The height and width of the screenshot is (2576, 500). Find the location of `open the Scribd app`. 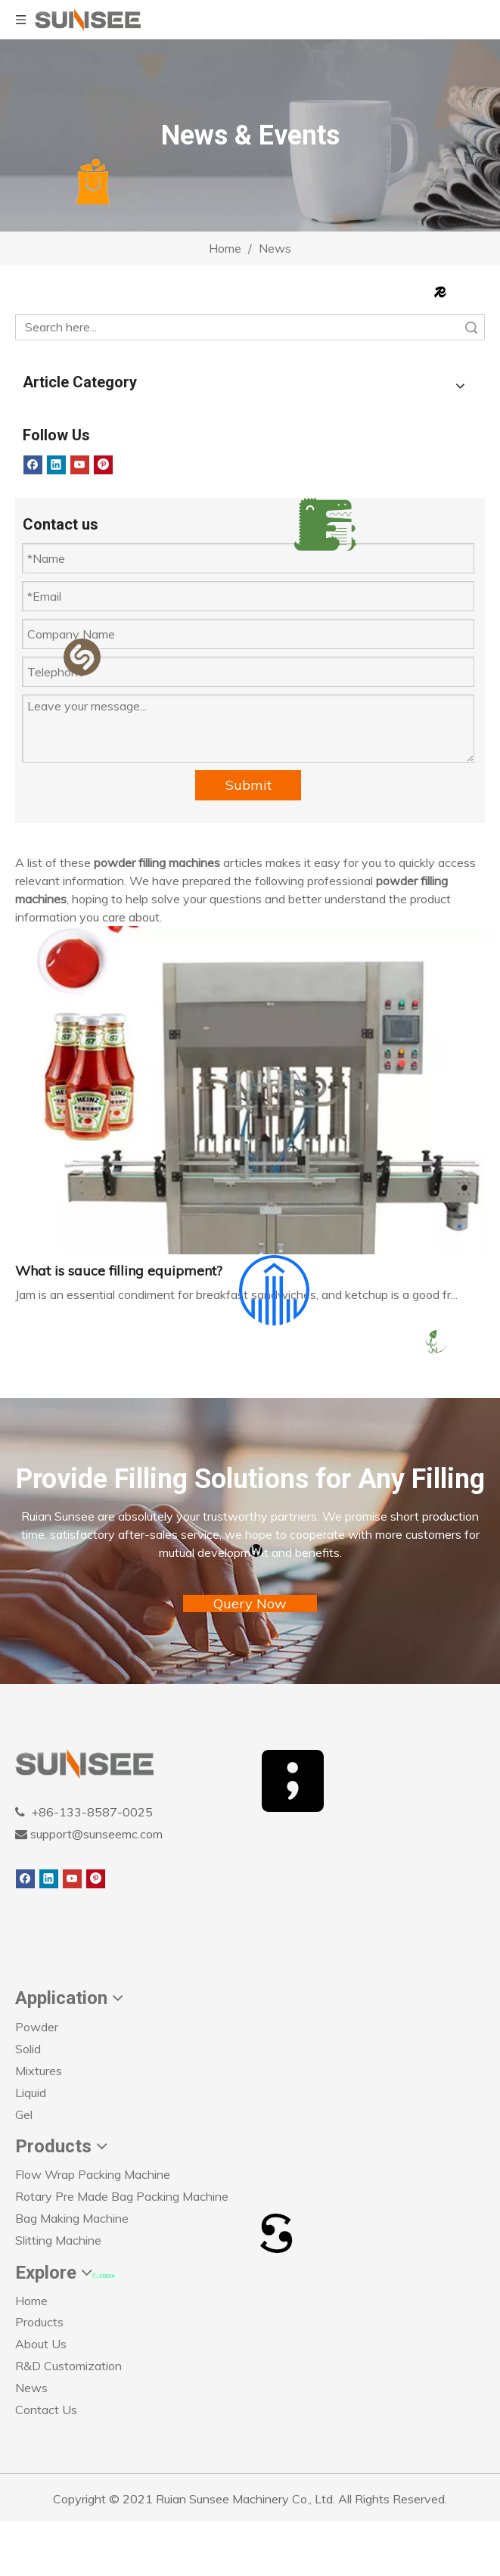

open the Scribd app is located at coordinates (276, 2233).